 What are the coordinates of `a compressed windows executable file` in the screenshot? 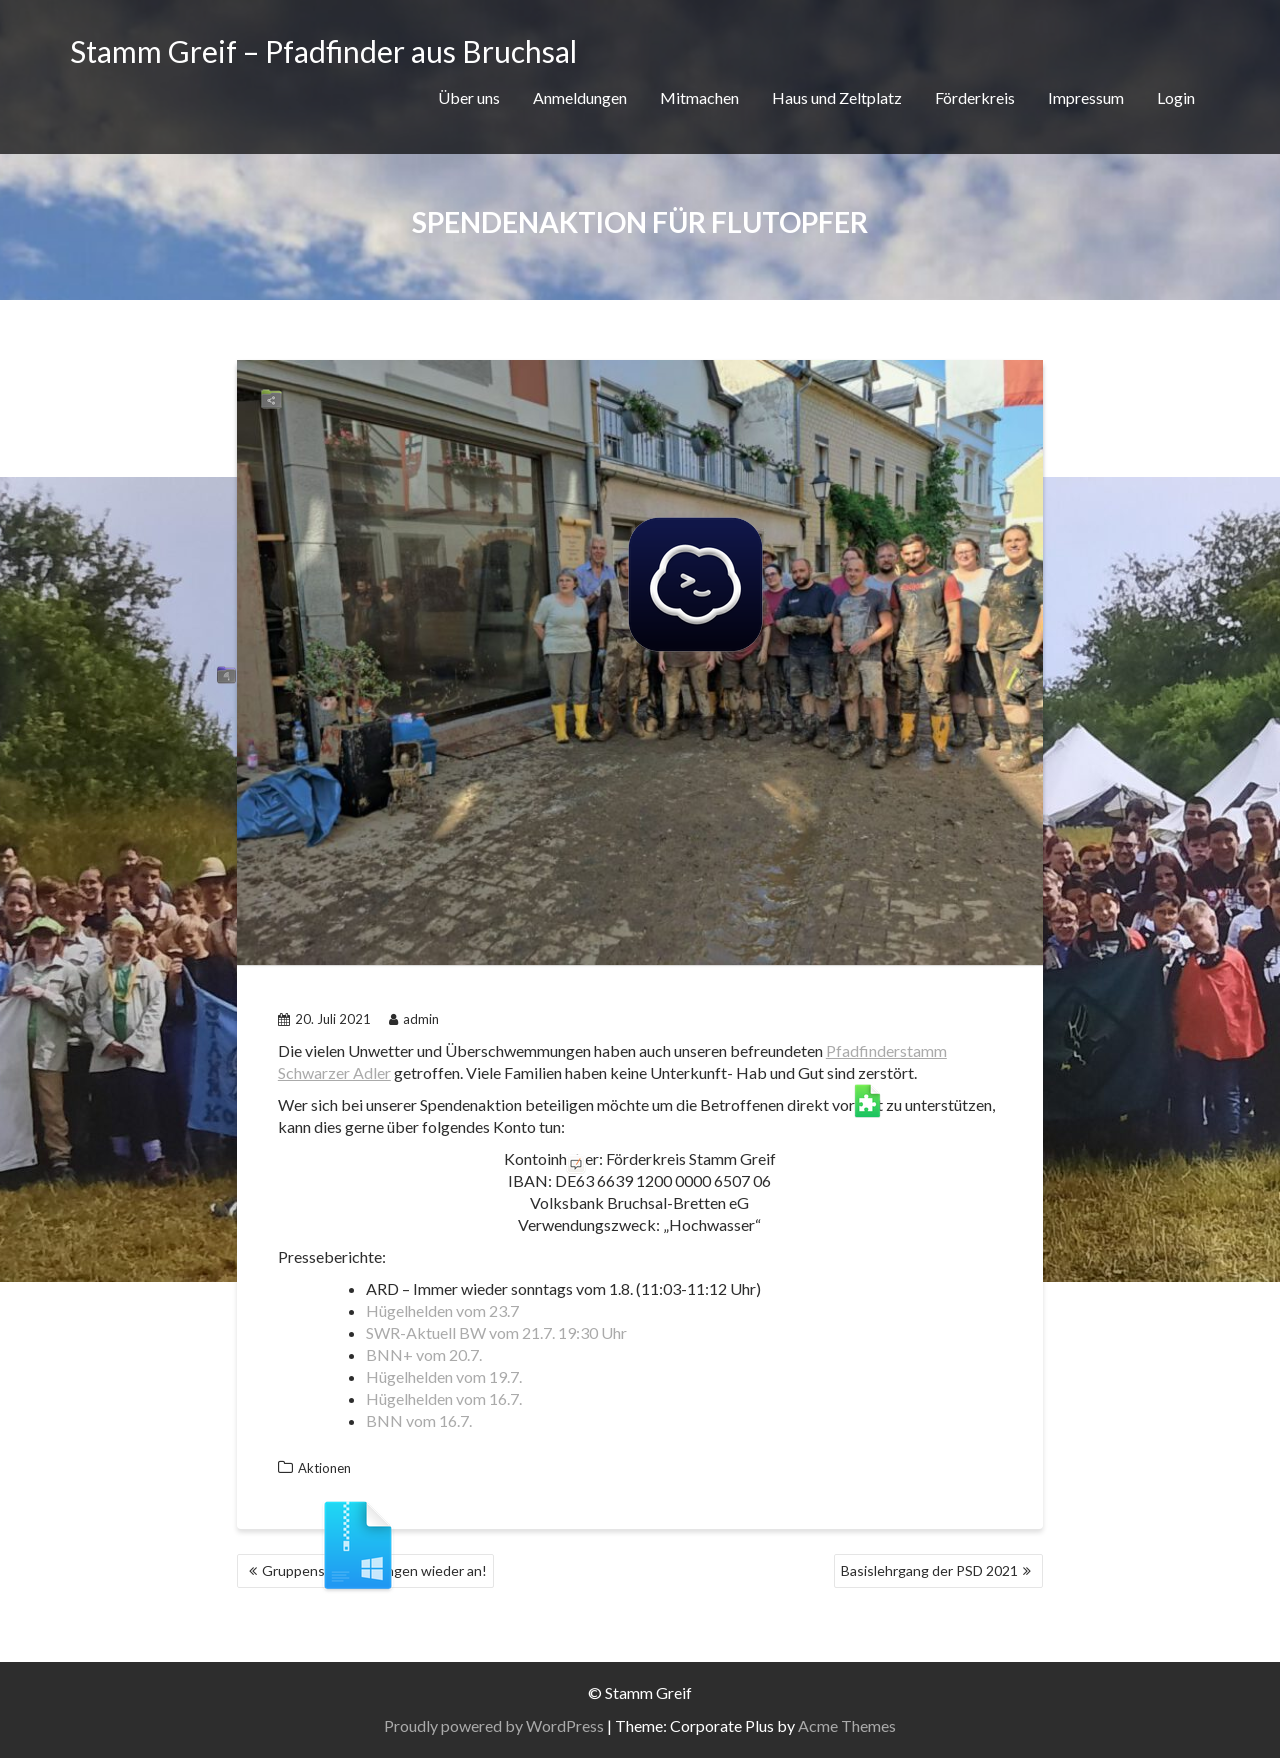 It's located at (358, 1547).